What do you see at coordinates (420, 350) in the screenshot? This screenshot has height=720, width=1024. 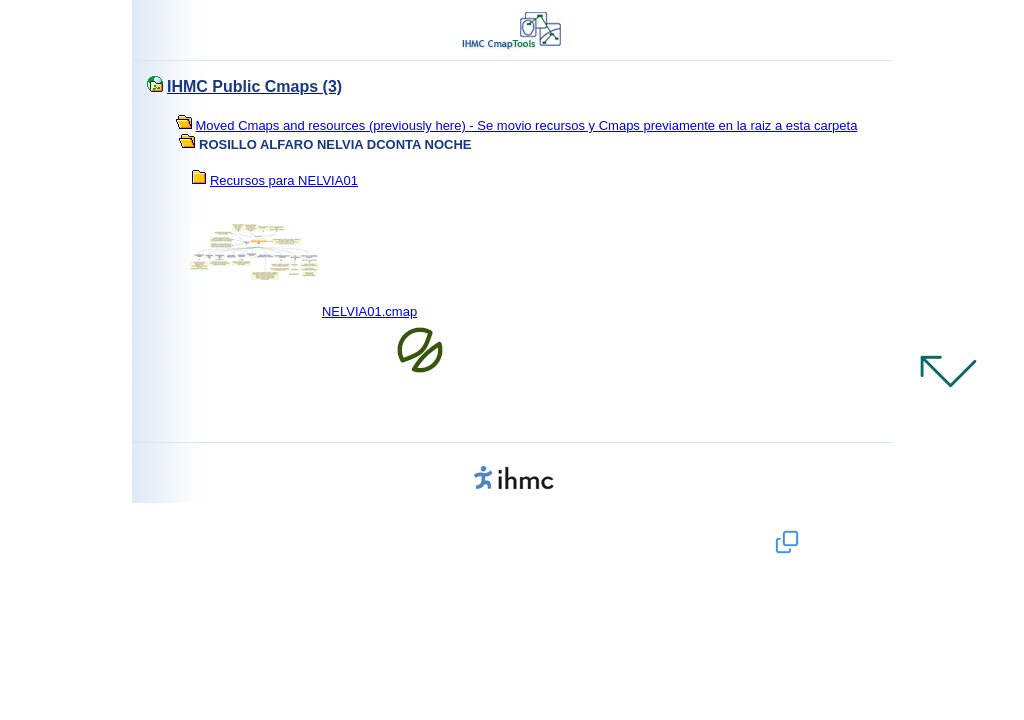 I see `open sharik file sharing app` at bounding box center [420, 350].